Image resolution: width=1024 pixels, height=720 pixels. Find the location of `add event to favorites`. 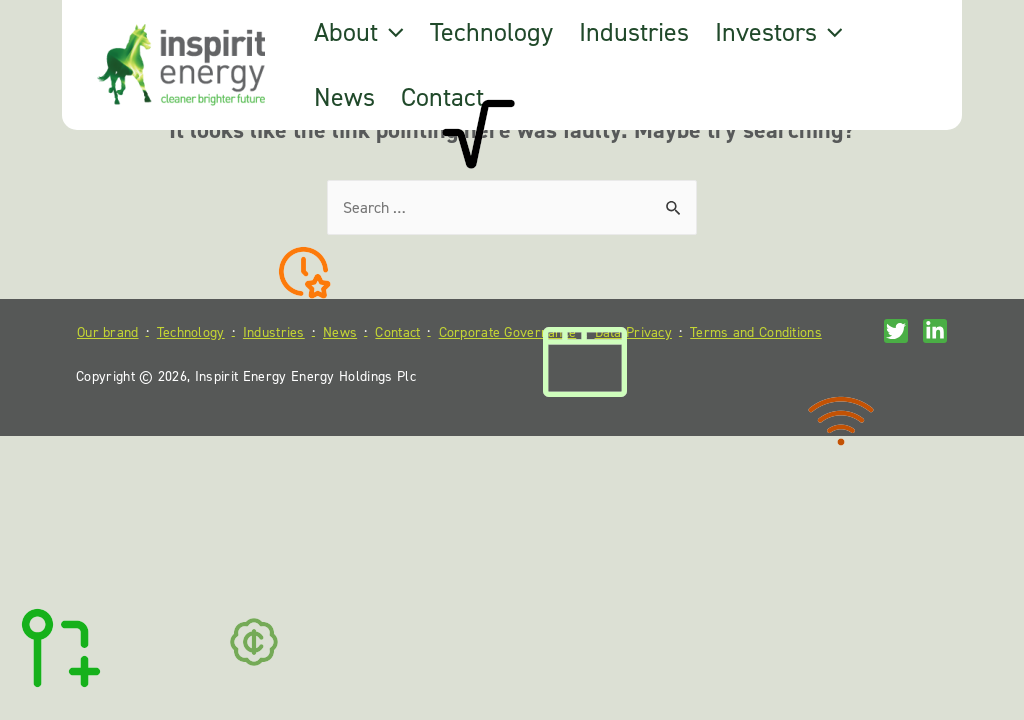

add event to favorites is located at coordinates (303, 271).